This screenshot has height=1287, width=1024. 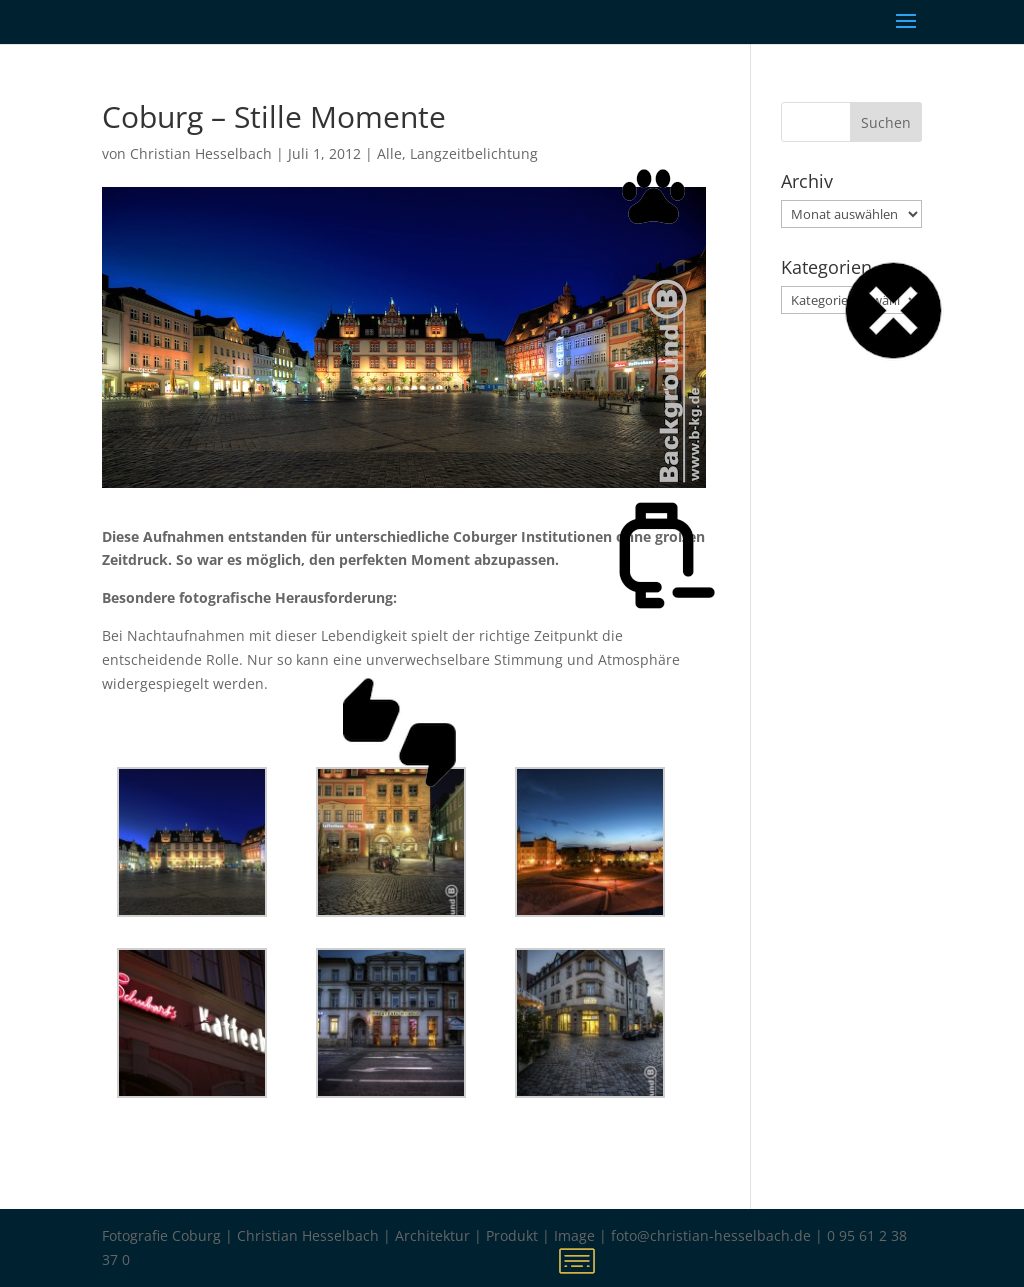 What do you see at coordinates (893, 310) in the screenshot?
I see `cancel or close the current action` at bounding box center [893, 310].